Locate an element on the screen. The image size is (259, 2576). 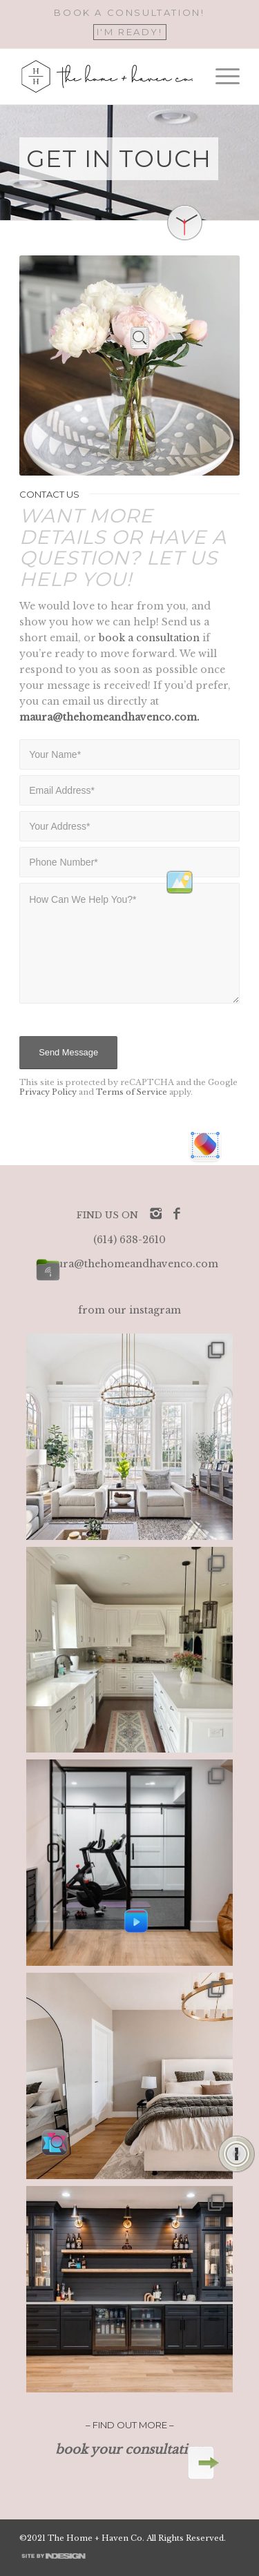
open aurea color palette or design tool app is located at coordinates (55, 2143).